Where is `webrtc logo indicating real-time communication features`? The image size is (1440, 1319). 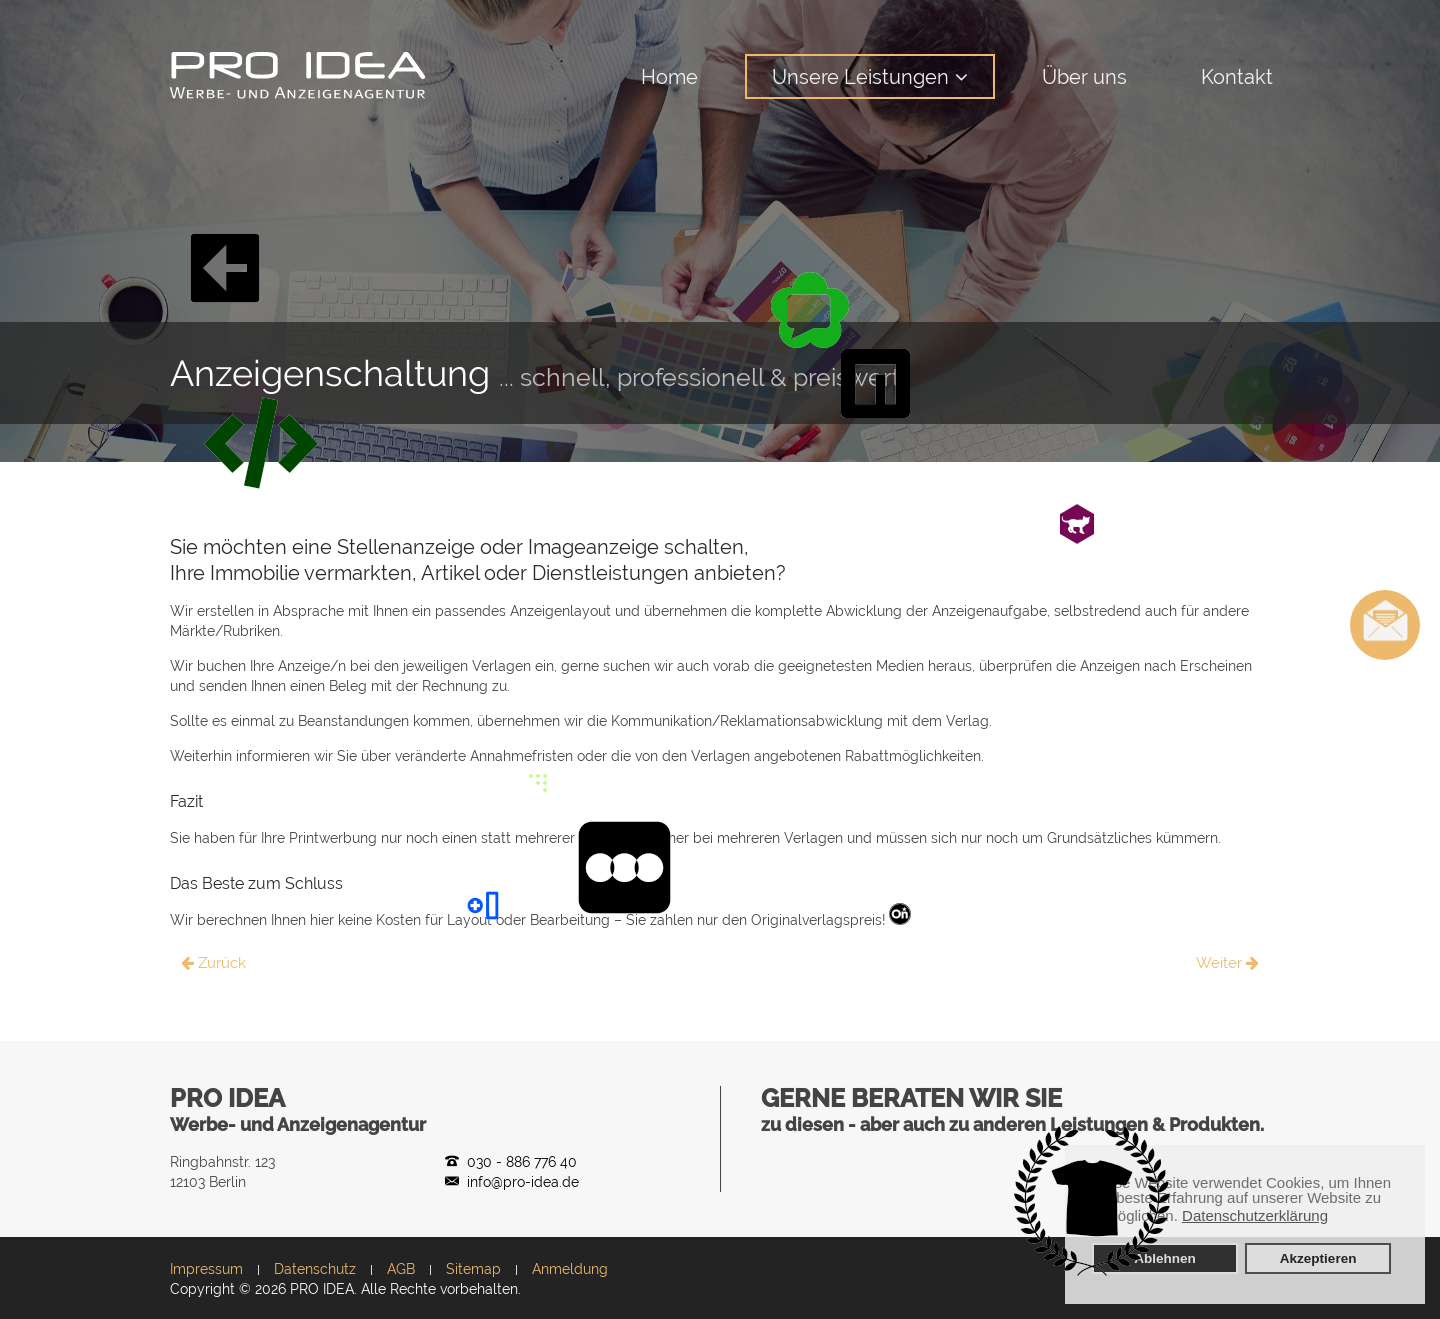
webrtc logo indicating real-time communication features is located at coordinates (810, 310).